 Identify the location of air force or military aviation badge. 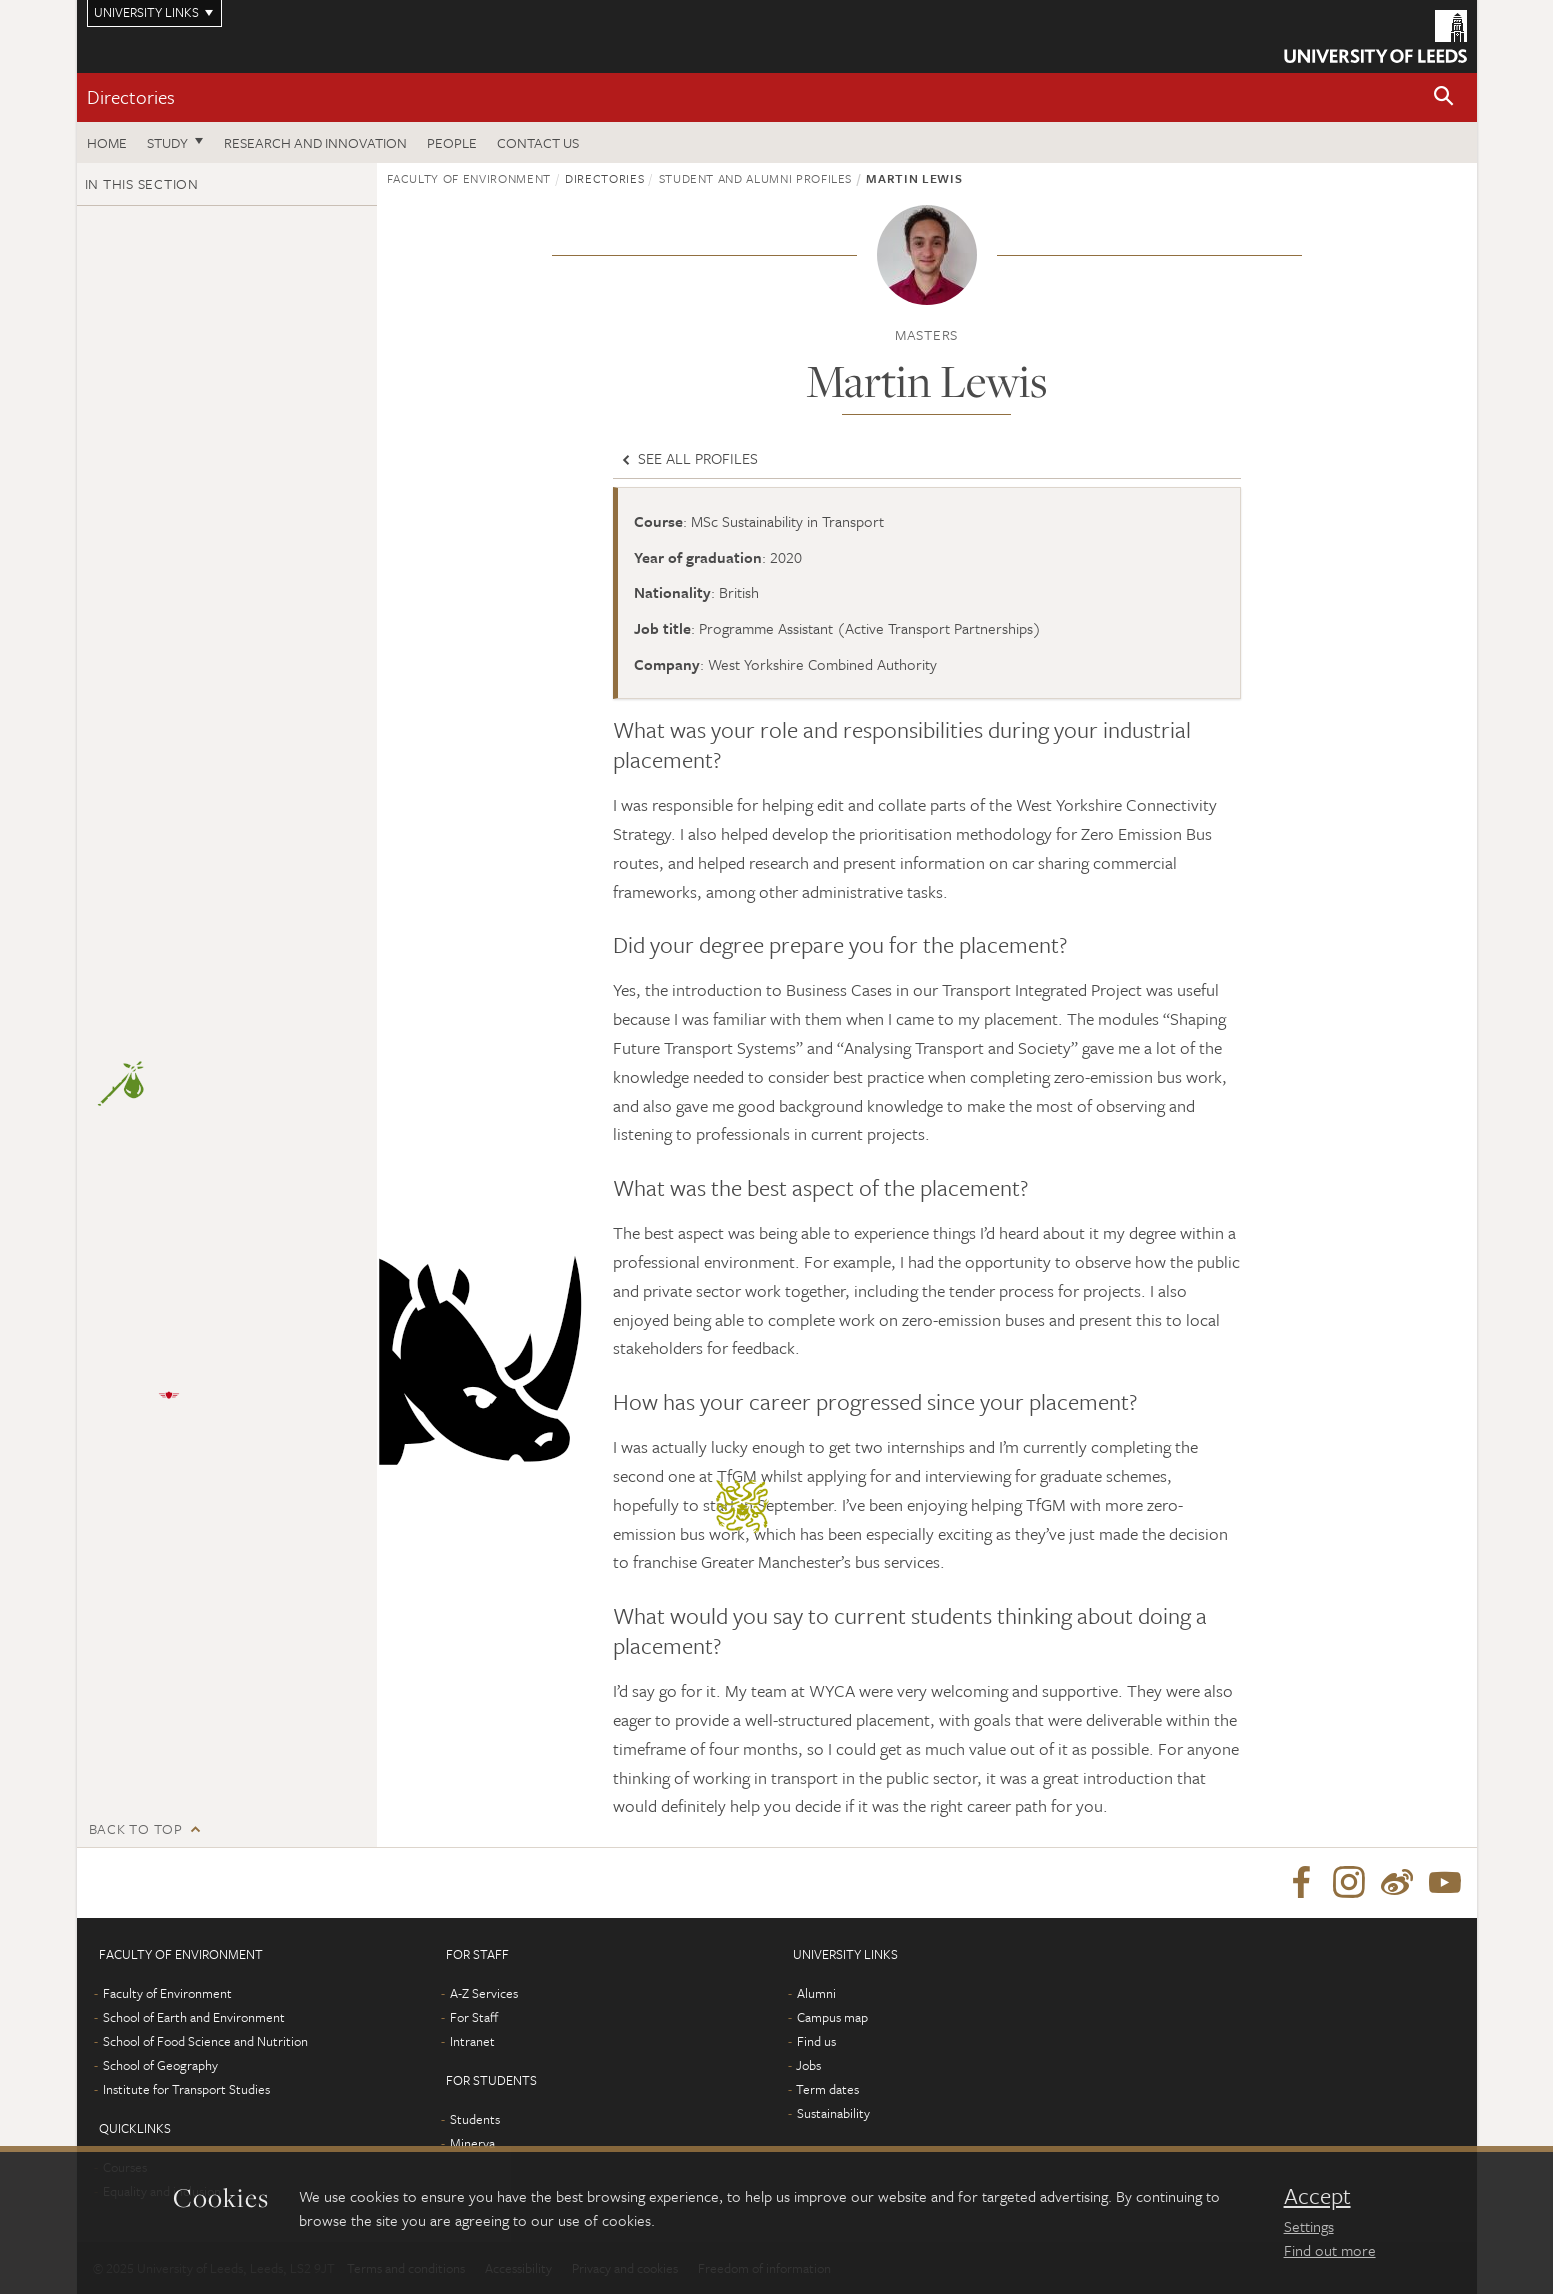
(169, 1395).